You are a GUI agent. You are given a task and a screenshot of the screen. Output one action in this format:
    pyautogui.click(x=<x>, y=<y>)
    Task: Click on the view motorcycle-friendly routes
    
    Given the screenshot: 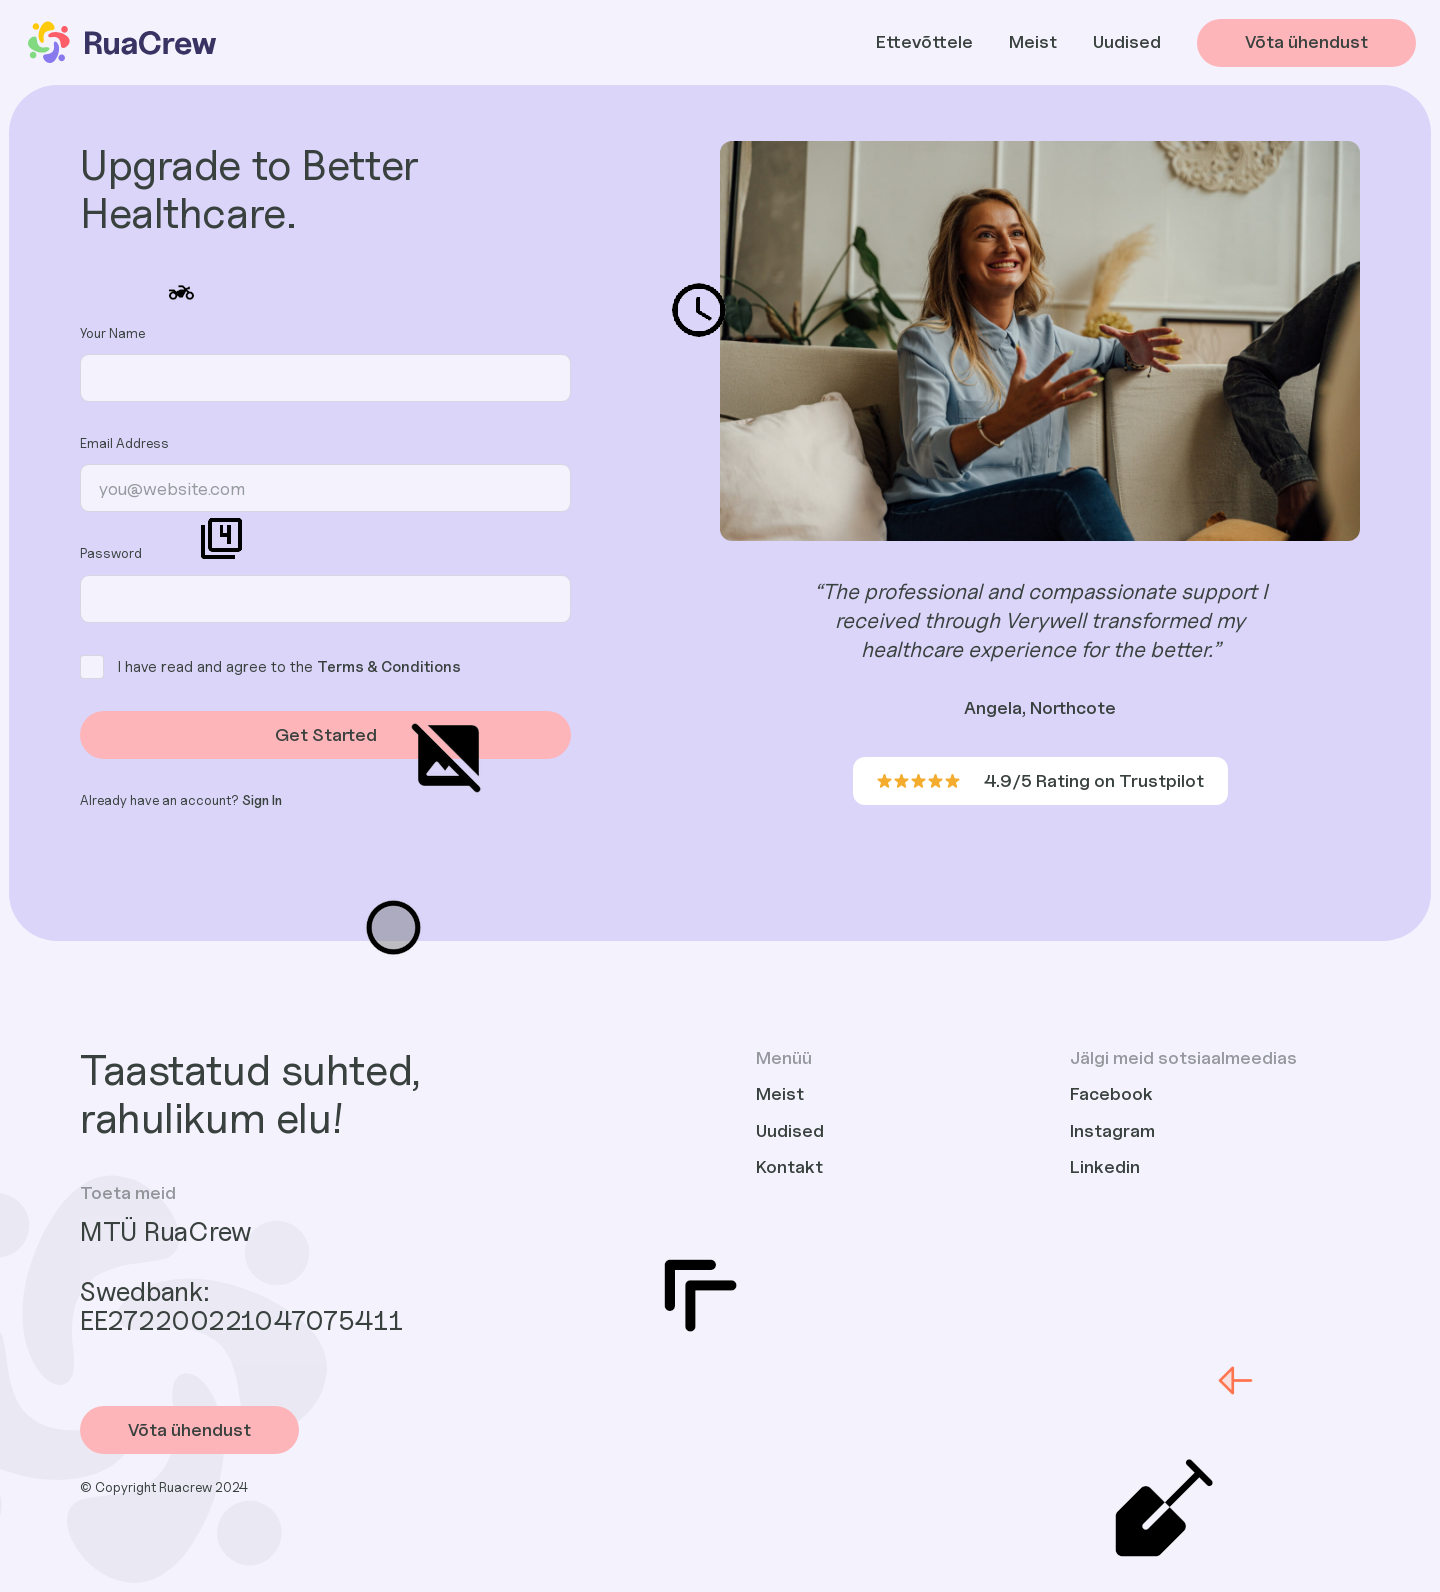 What is the action you would take?
    pyautogui.click(x=181, y=292)
    